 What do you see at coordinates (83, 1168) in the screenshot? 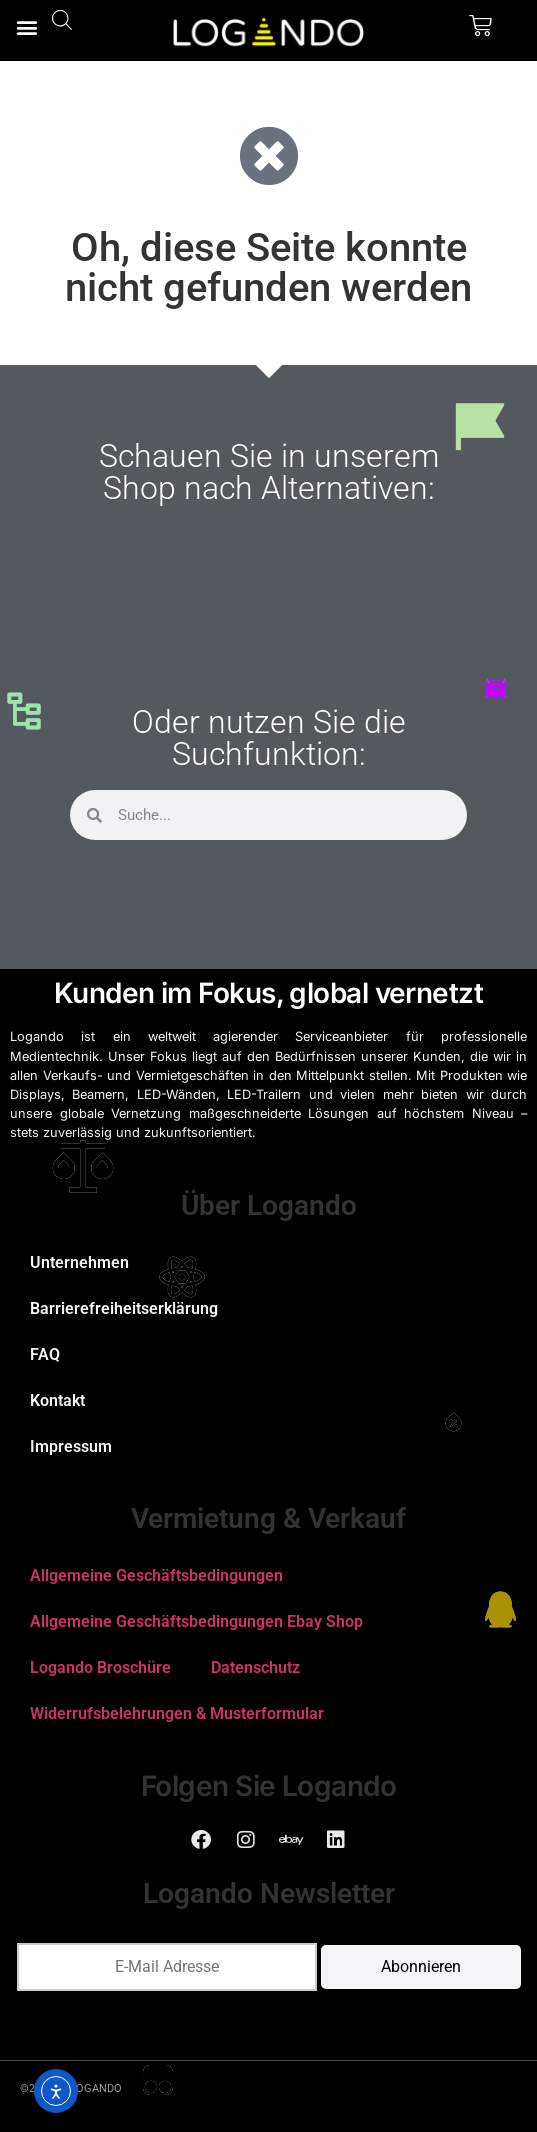
I see `access legal or terms of service information` at bounding box center [83, 1168].